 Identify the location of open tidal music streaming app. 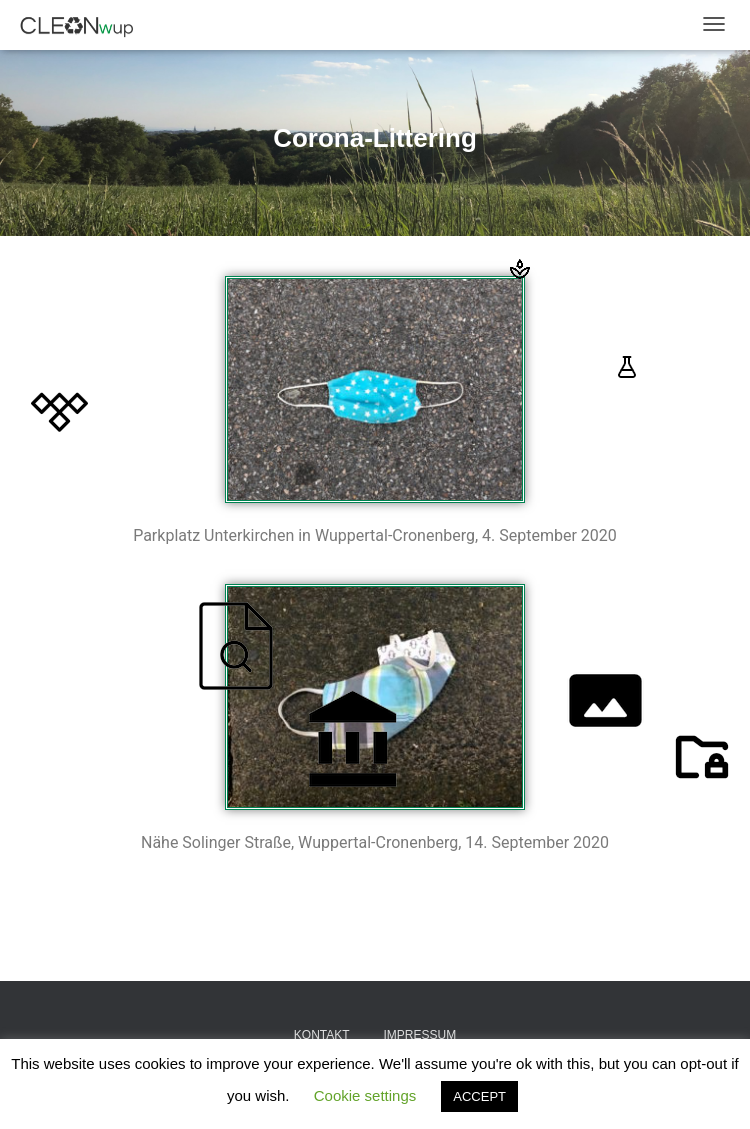
(59, 410).